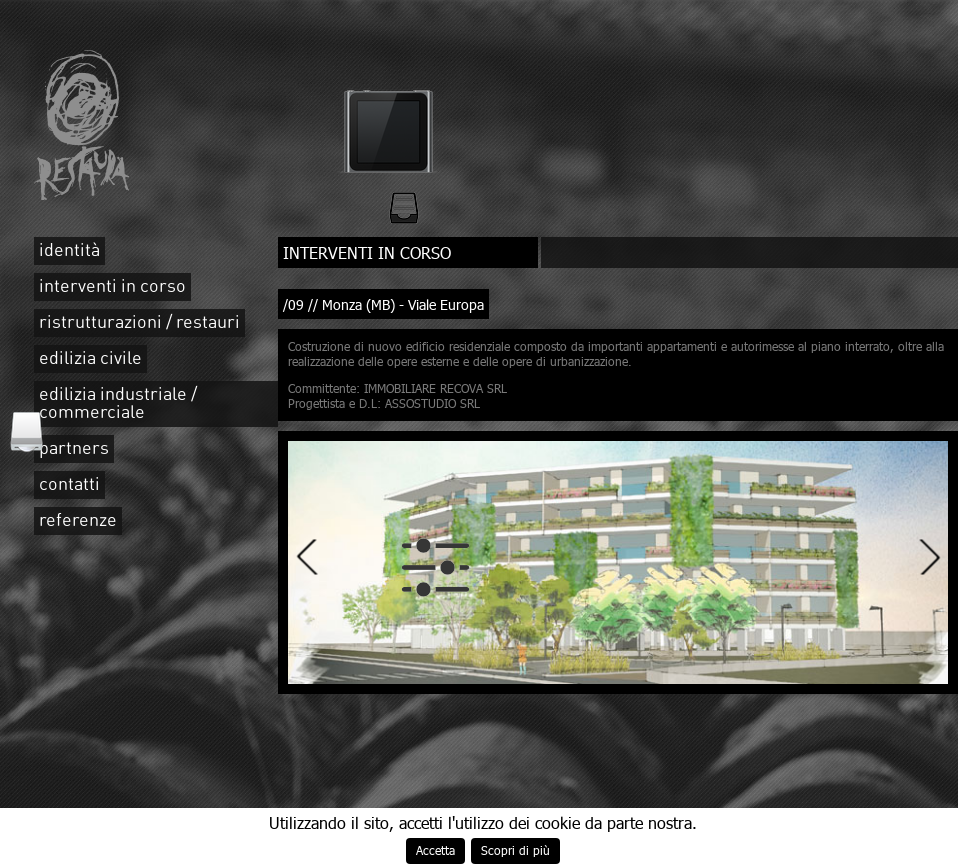 This screenshot has width=958, height=868. What do you see at coordinates (388, 131) in the screenshot?
I see `iPod nano device connected` at bounding box center [388, 131].